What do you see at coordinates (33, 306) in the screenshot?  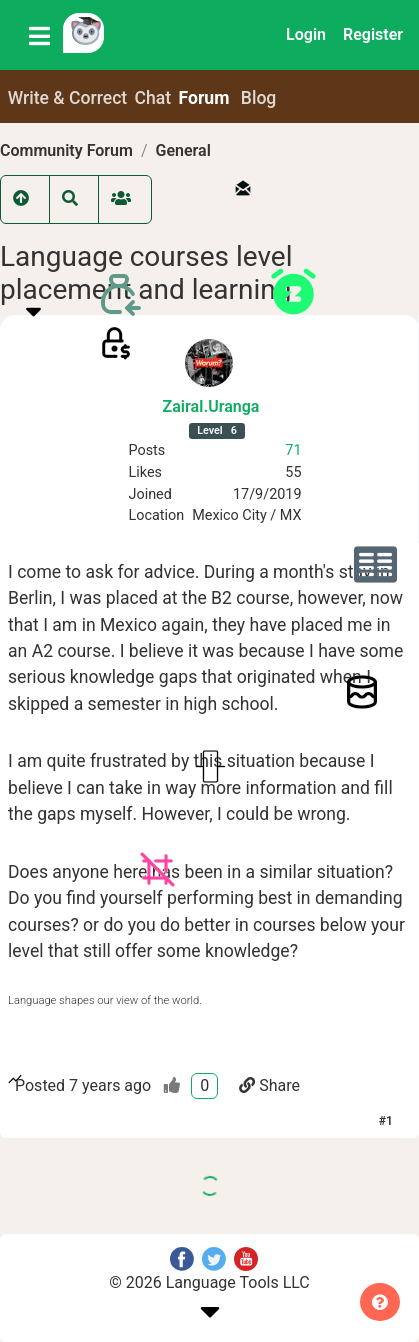 I see `sort items in descending order` at bounding box center [33, 306].